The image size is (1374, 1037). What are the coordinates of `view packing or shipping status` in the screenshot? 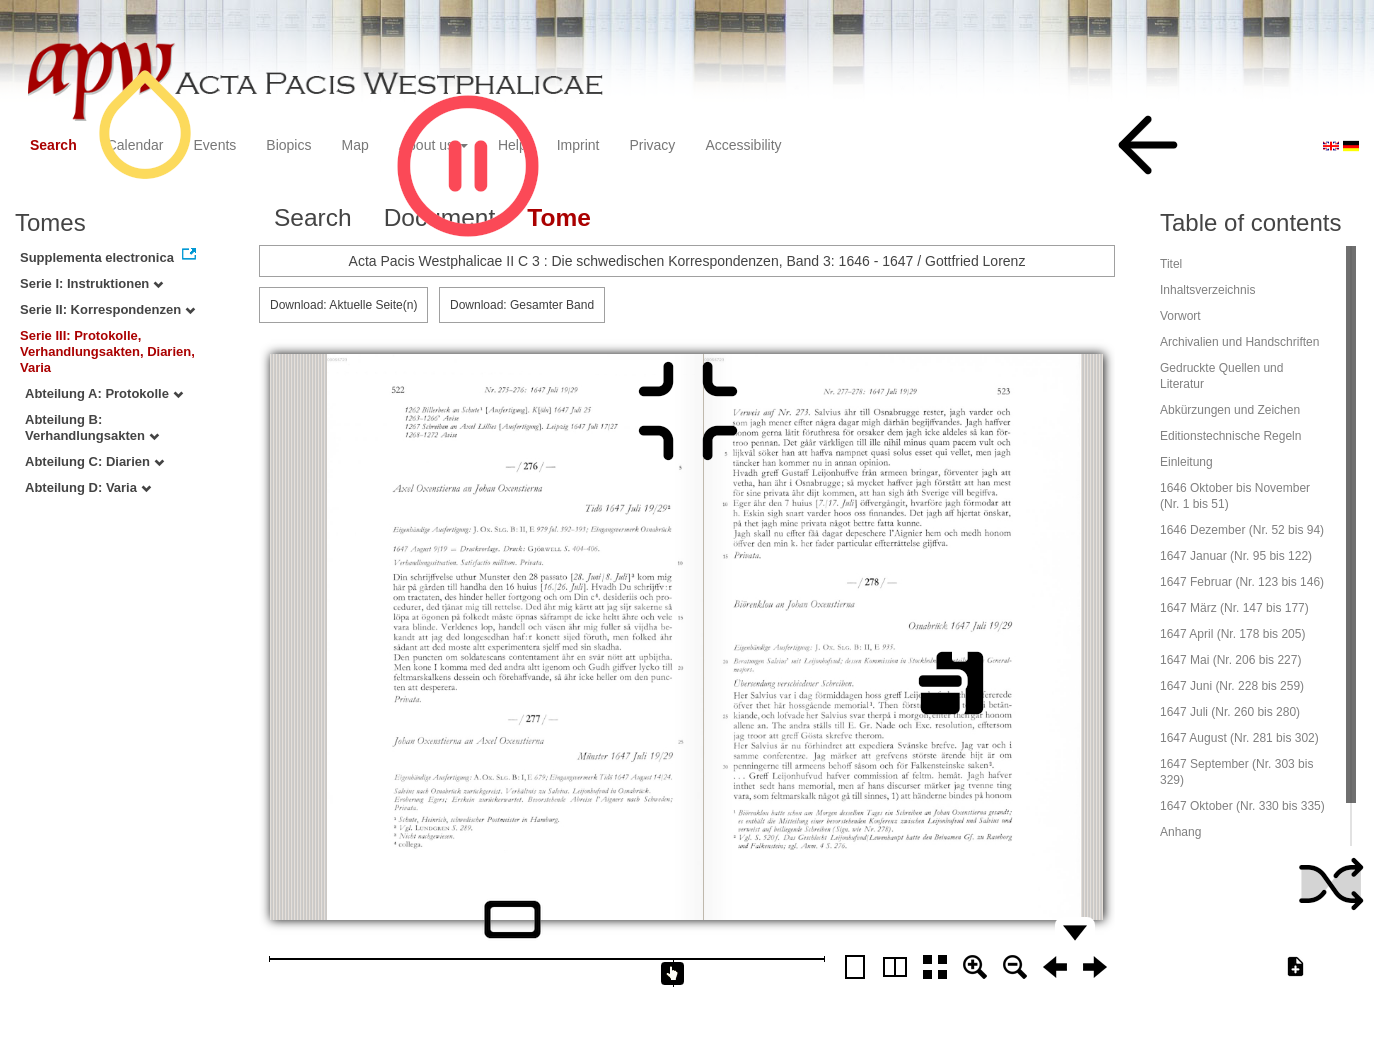 It's located at (952, 683).